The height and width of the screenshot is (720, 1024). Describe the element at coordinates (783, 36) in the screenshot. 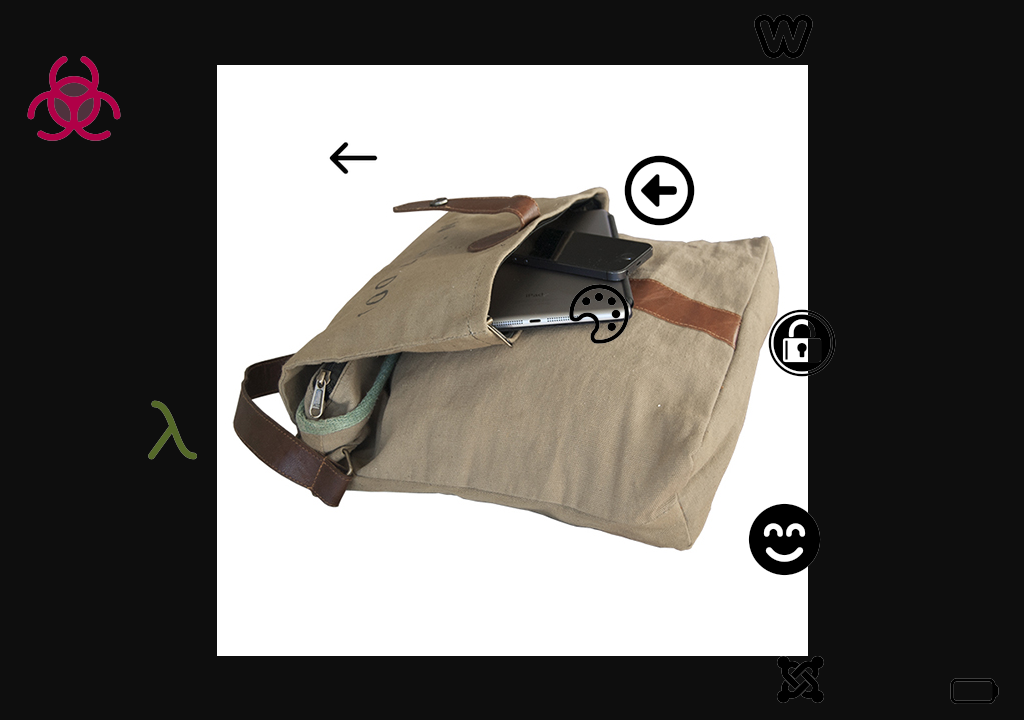

I see `weebly website builder logo` at that location.